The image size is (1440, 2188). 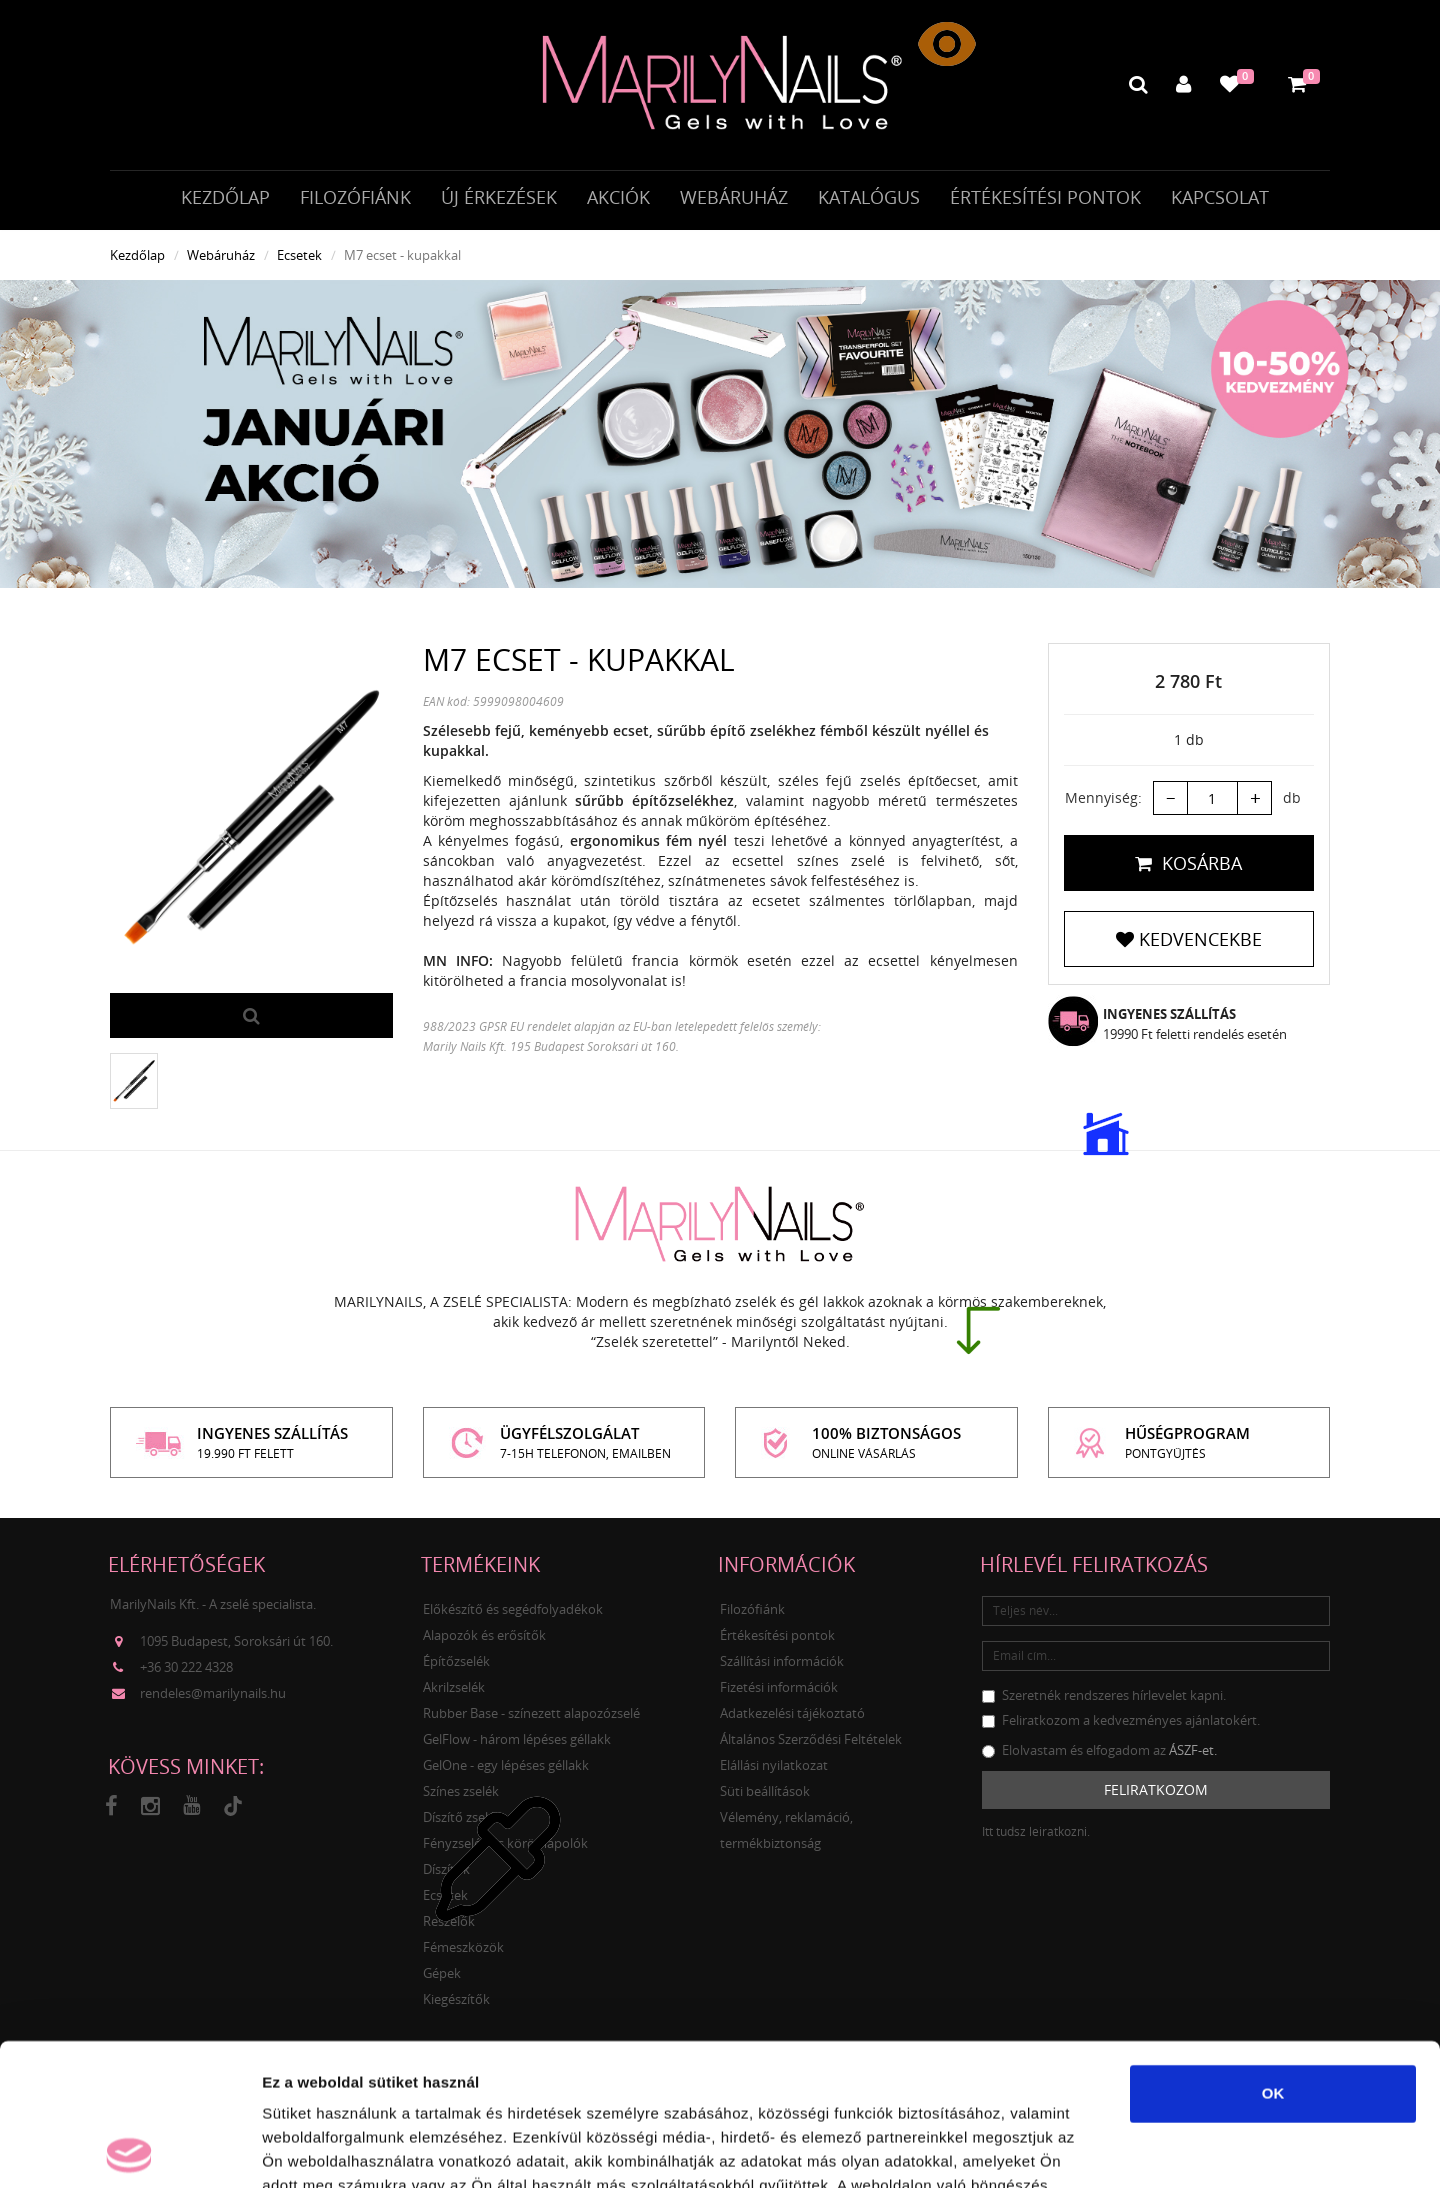 What do you see at coordinates (1106, 1134) in the screenshot?
I see `navigate to home screen` at bounding box center [1106, 1134].